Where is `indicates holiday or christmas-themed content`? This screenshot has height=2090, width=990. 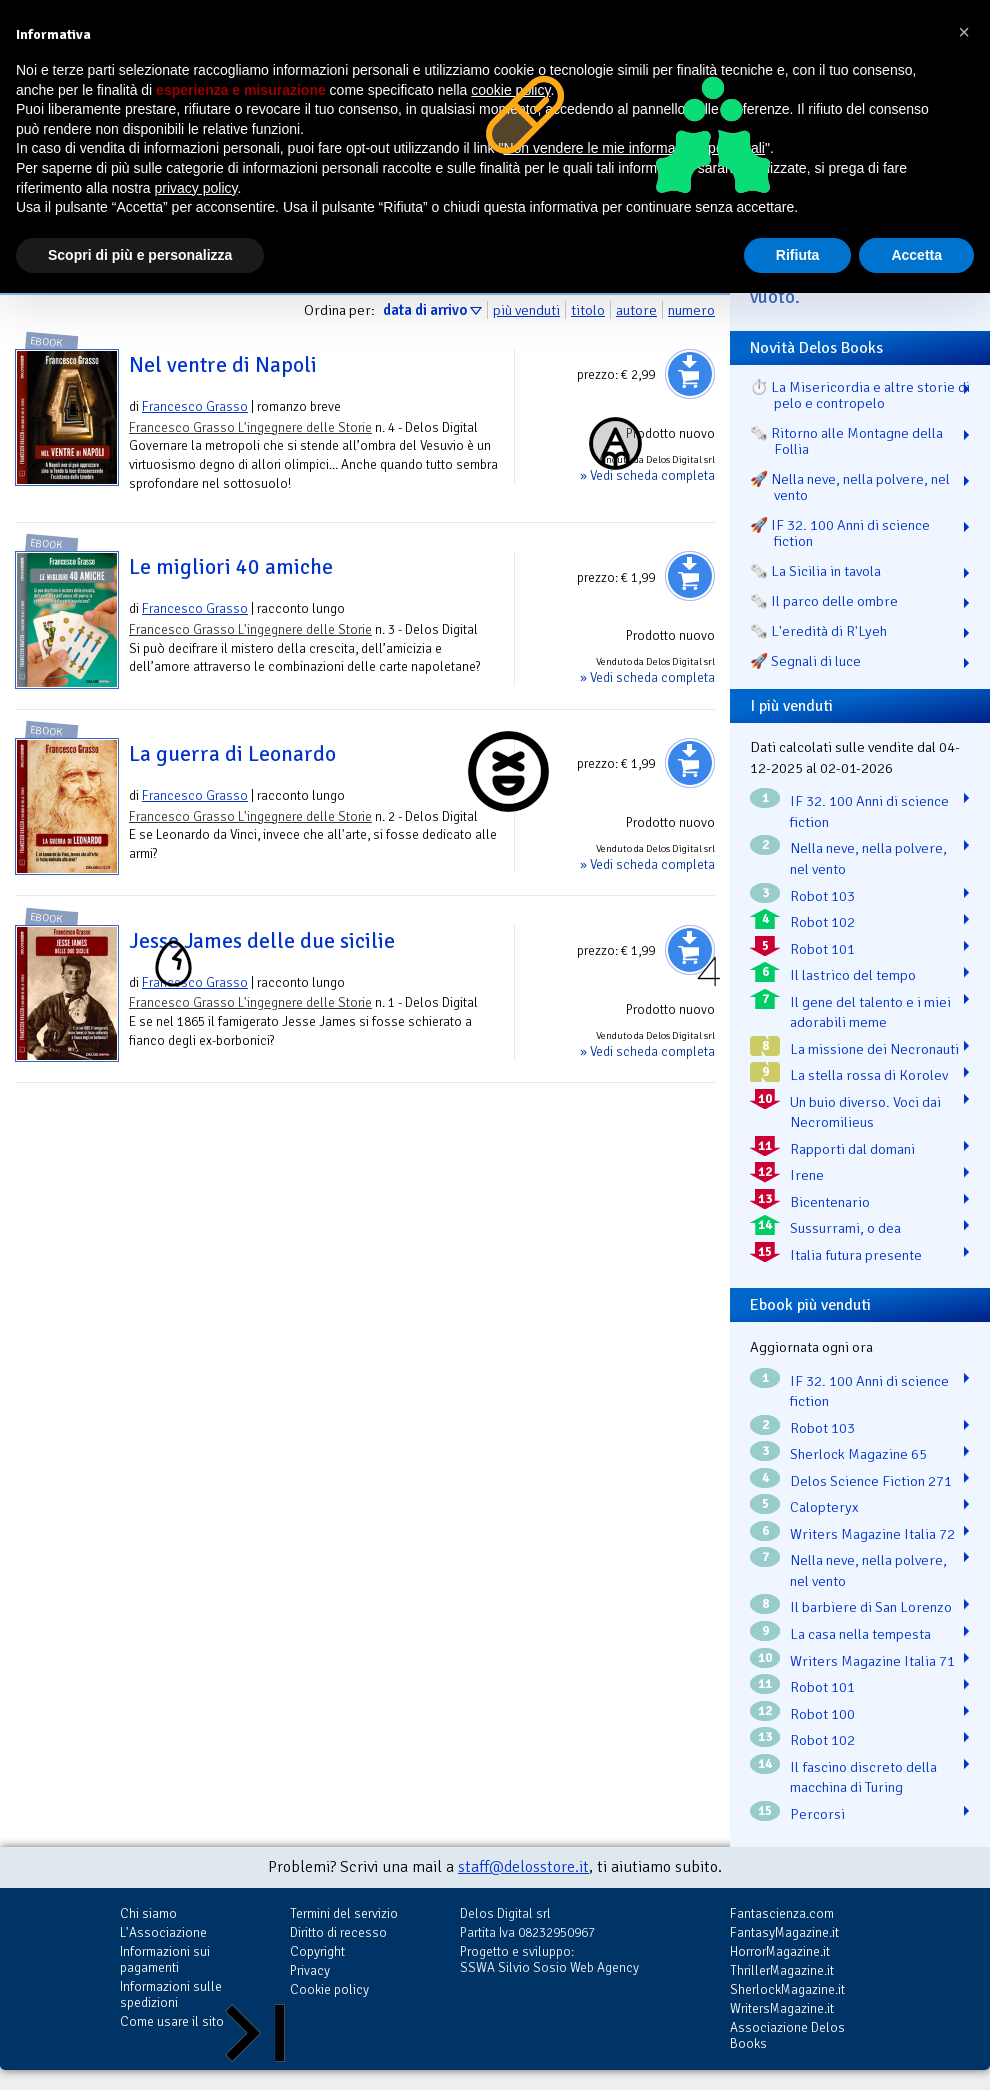
indicates holiday or christmas-themed content is located at coordinates (713, 136).